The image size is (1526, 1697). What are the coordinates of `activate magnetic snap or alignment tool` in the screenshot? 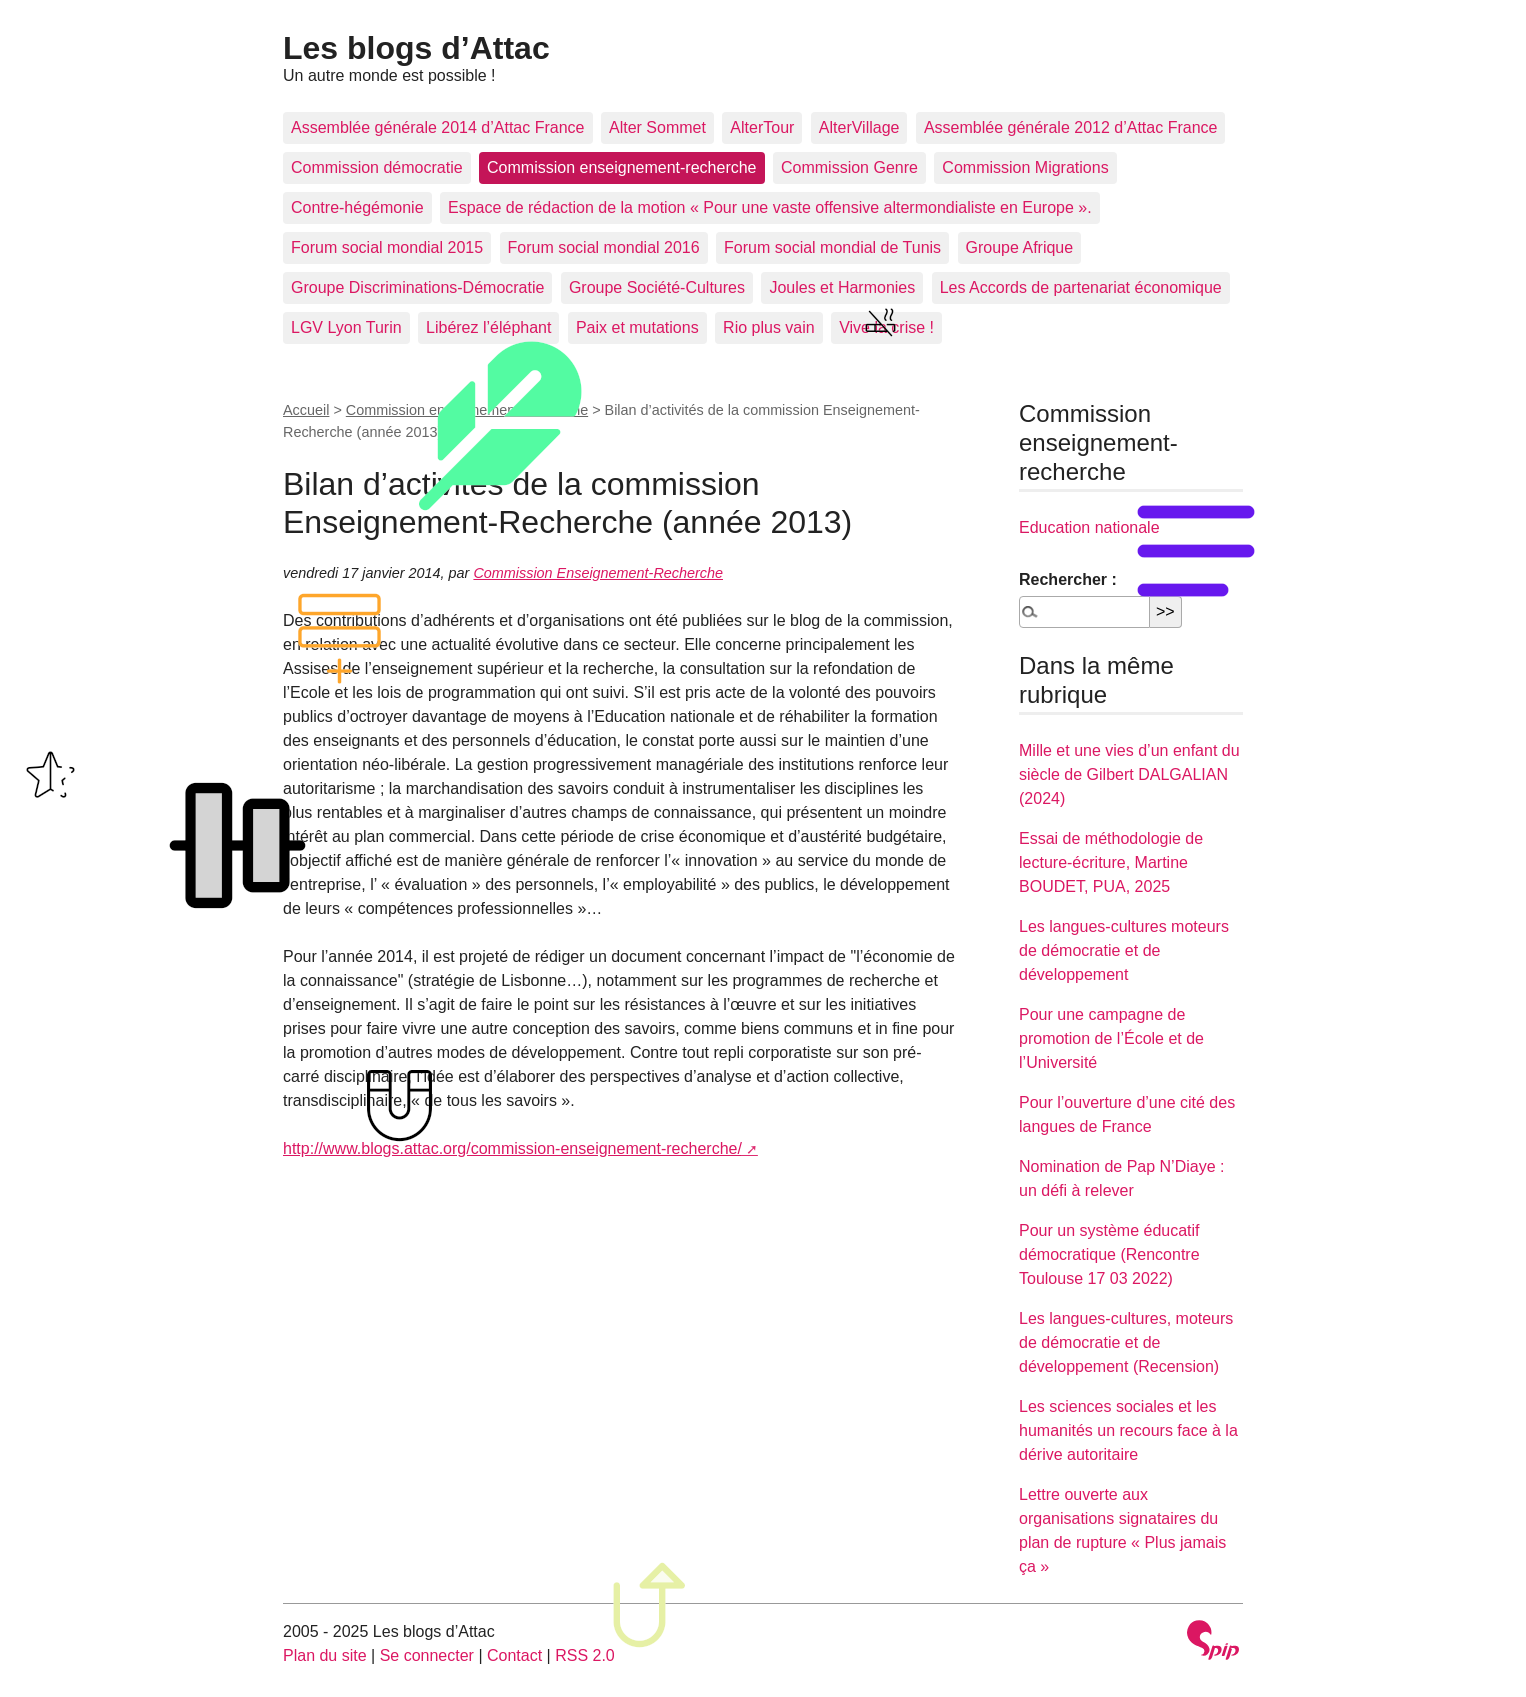 It's located at (399, 1102).